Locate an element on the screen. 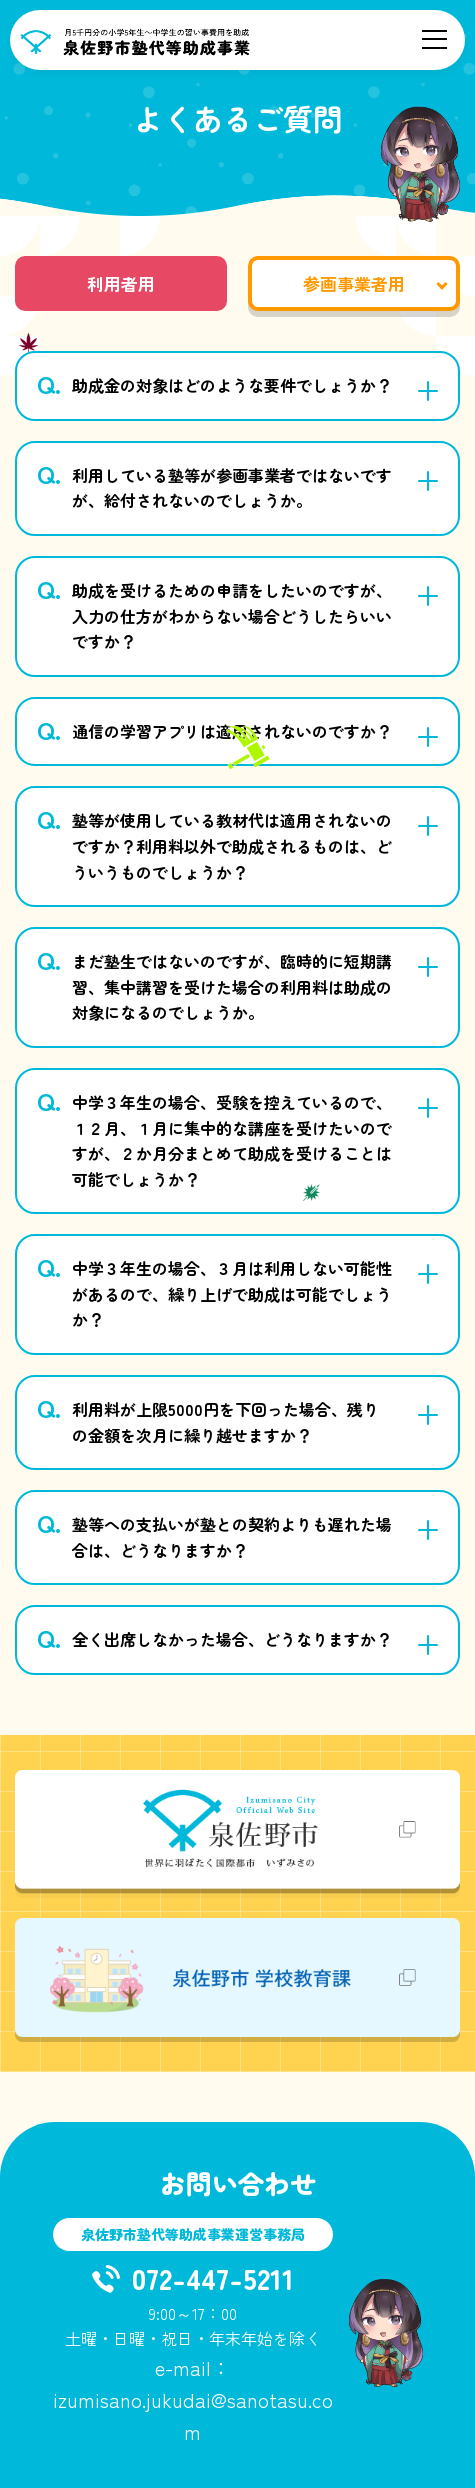 This screenshot has width=475, height=2488. sun-based weapon or solar attack ability is located at coordinates (311, 1192).